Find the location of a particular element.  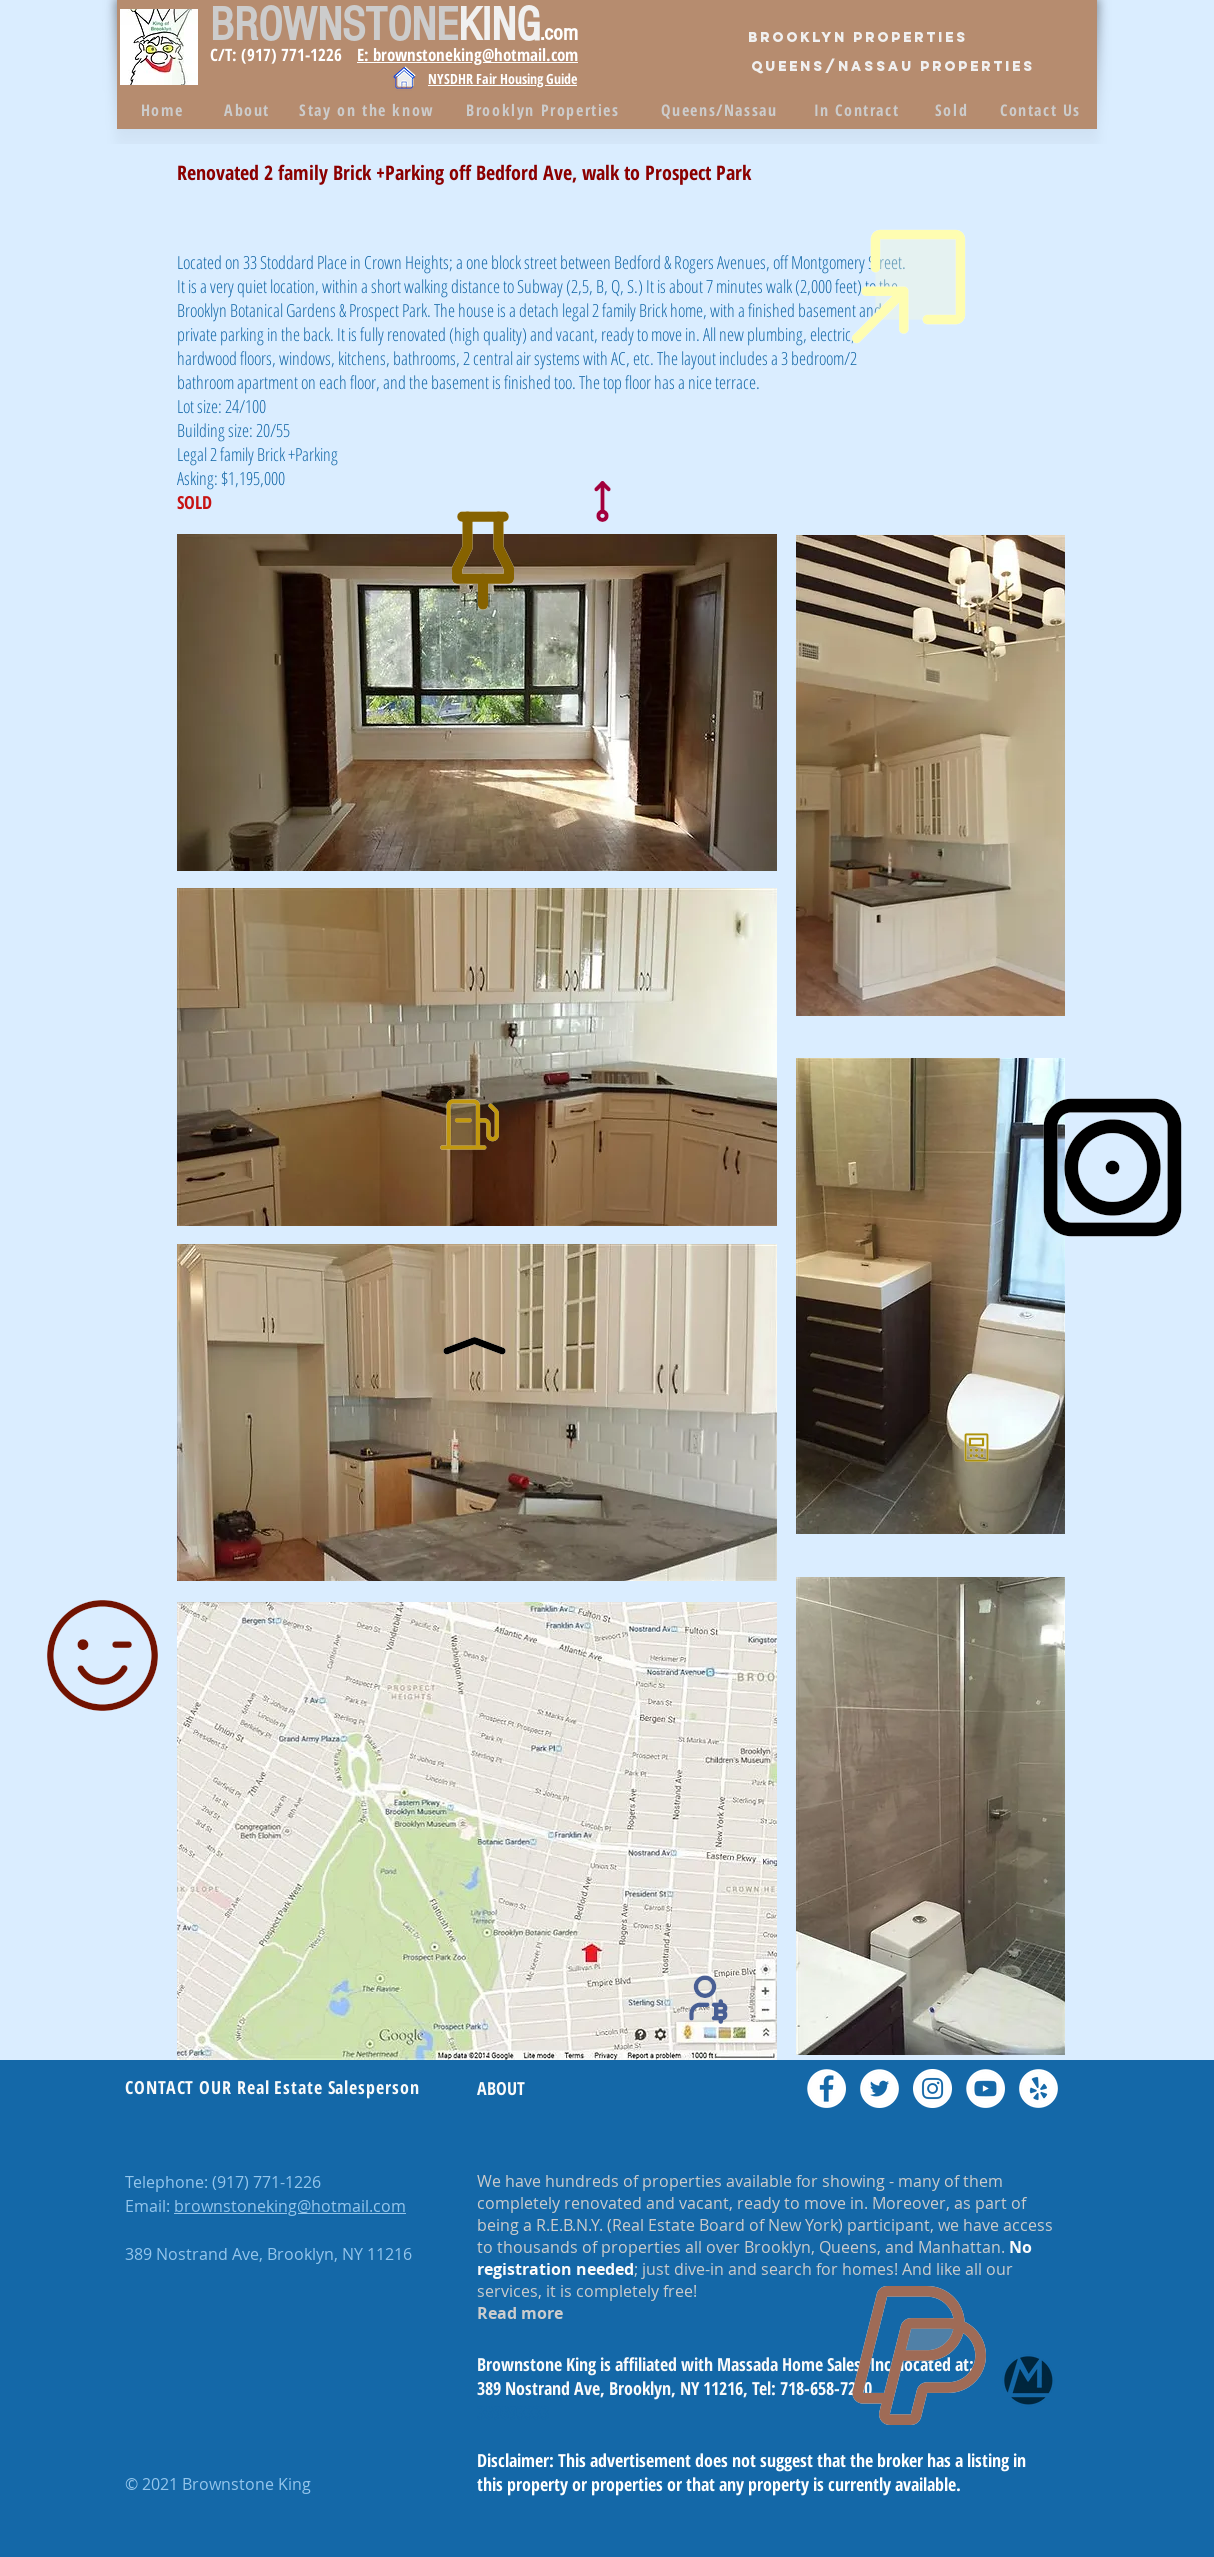

scroll to top of page is located at coordinates (602, 501).